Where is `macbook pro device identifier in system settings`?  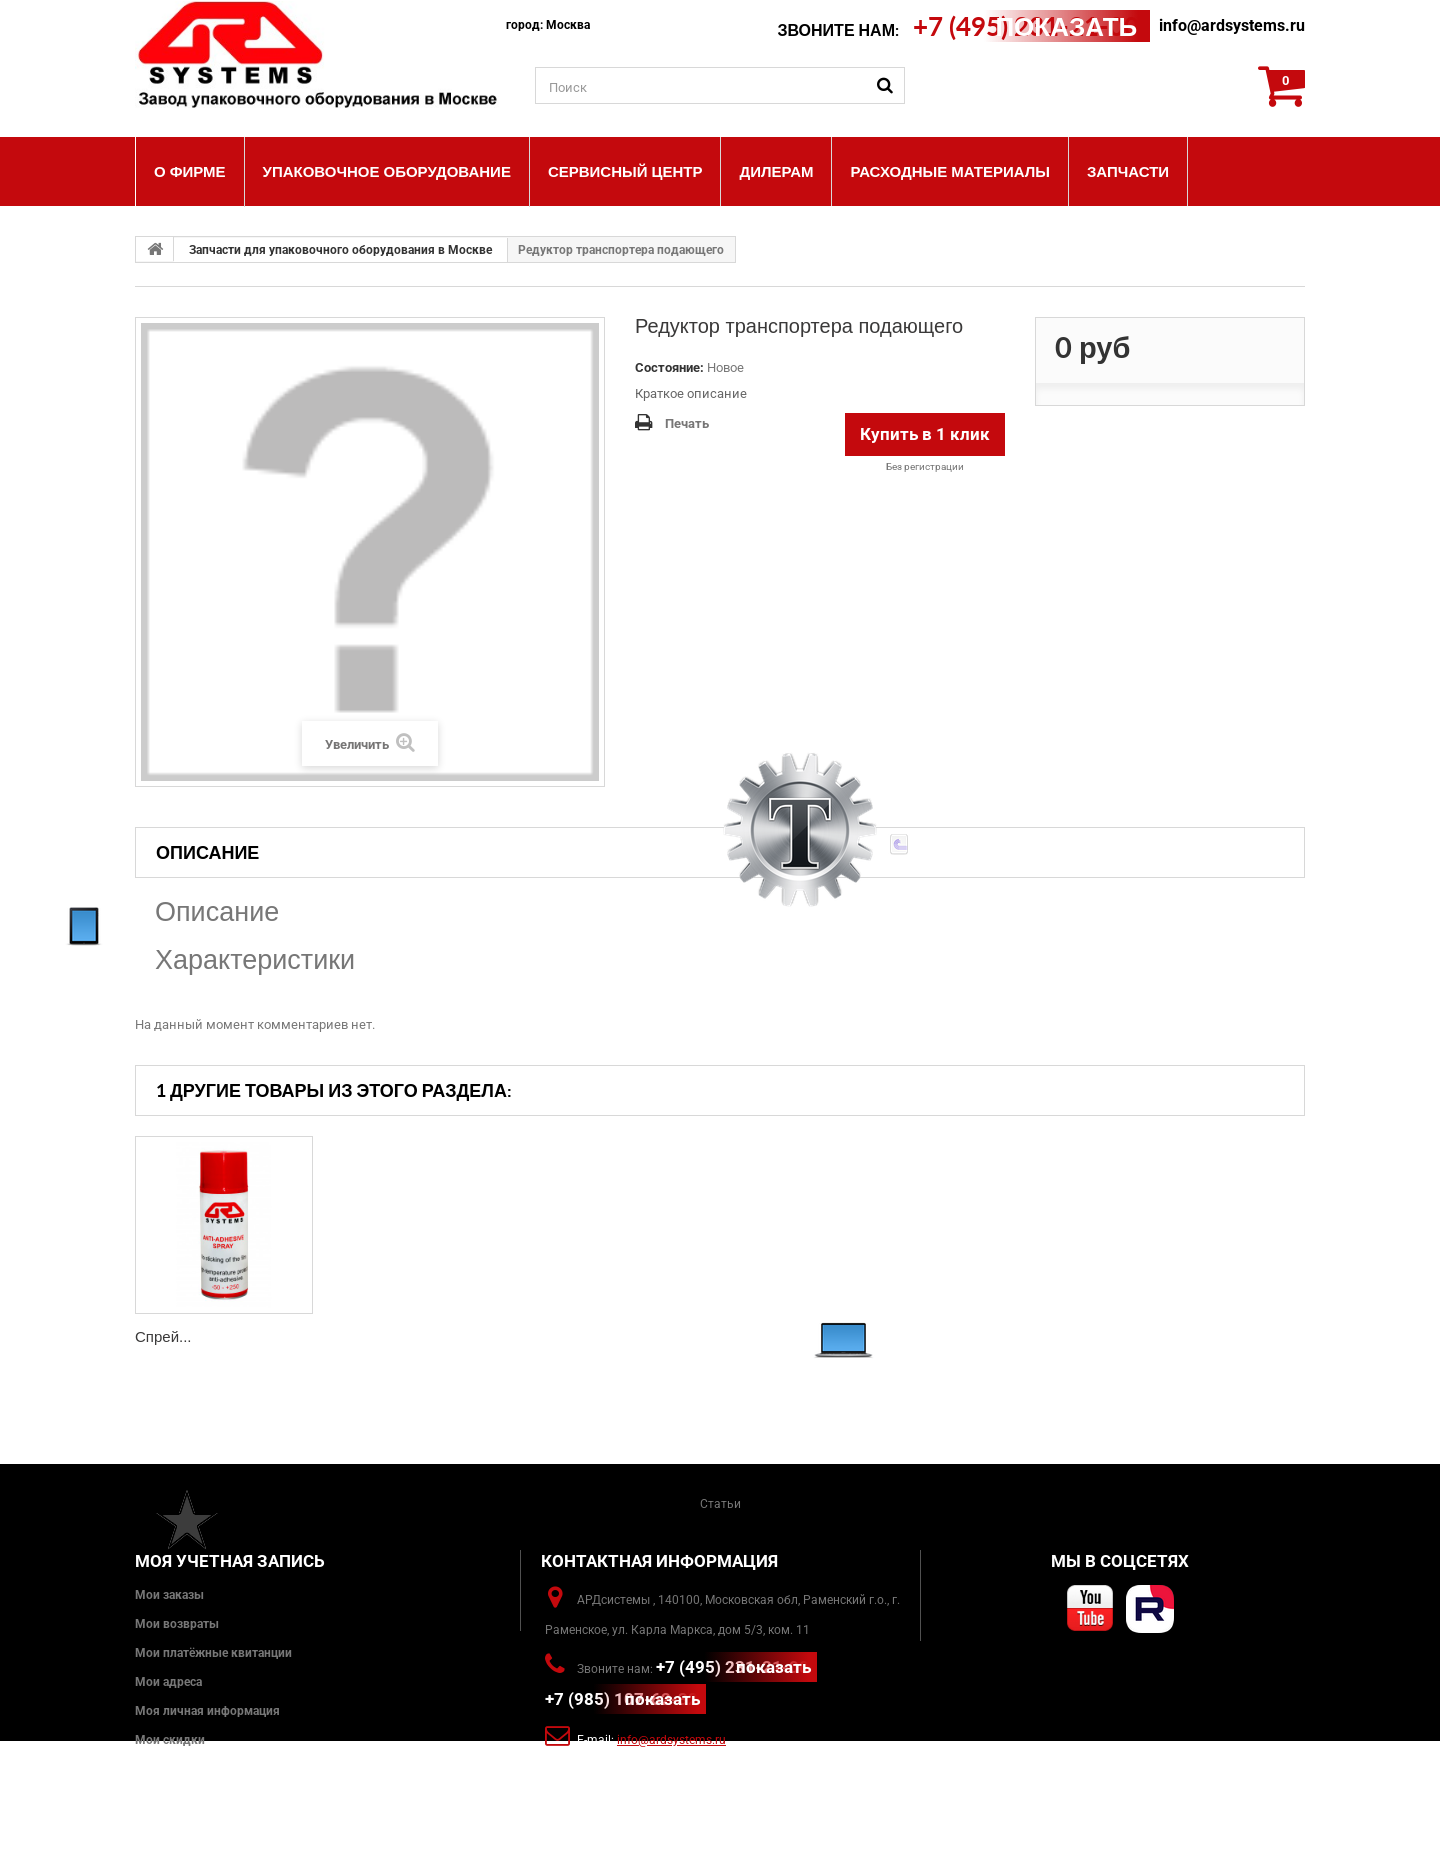
macbook pro device identifier in system settings is located at coordinates (843, 1335).